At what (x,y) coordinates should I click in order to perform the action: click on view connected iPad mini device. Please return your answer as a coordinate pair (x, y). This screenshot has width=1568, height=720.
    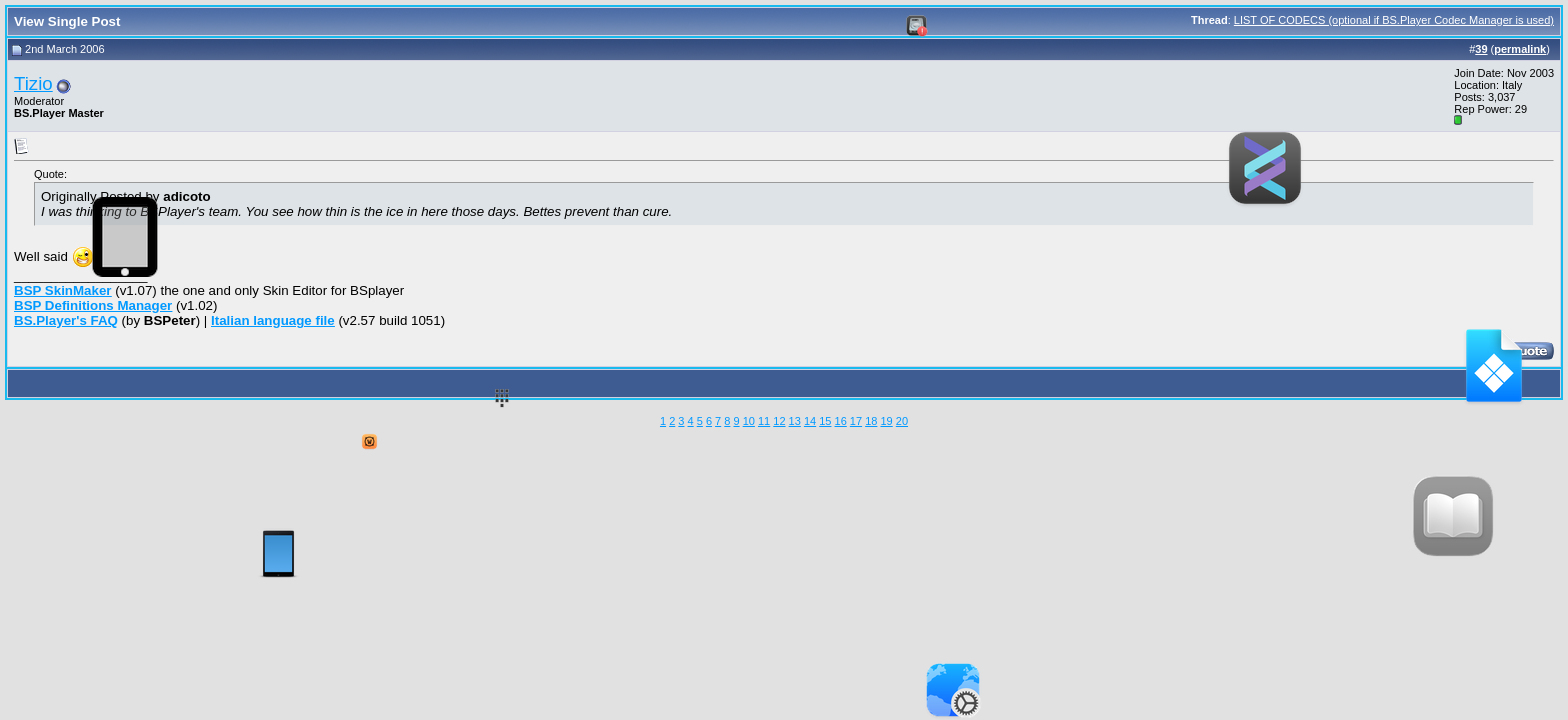
    Looking at the image, I should click on (278, 549).